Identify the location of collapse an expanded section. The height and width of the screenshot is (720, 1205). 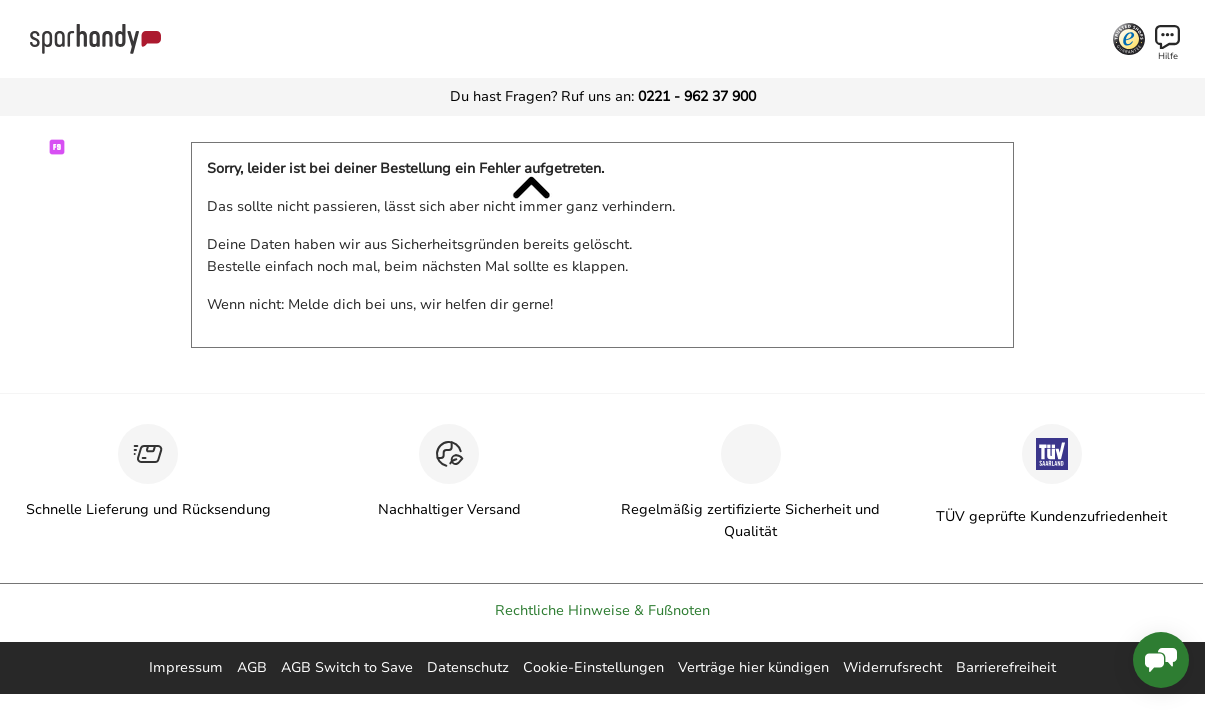
(531, 188).